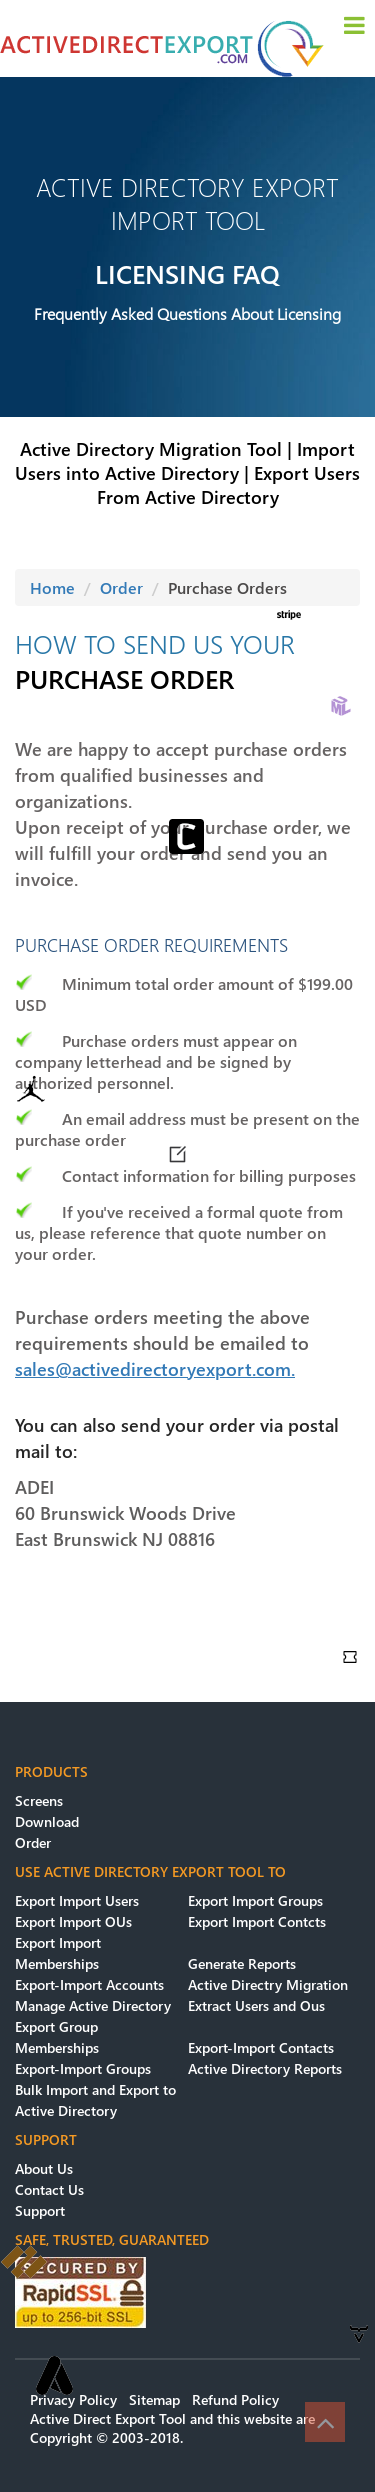 The width and height of the screenshot is (375, 2492). What do you see at coordinates (186, 836) in the screenshot?
I see `celery task queue library logo` at bounding box center [186, 836].